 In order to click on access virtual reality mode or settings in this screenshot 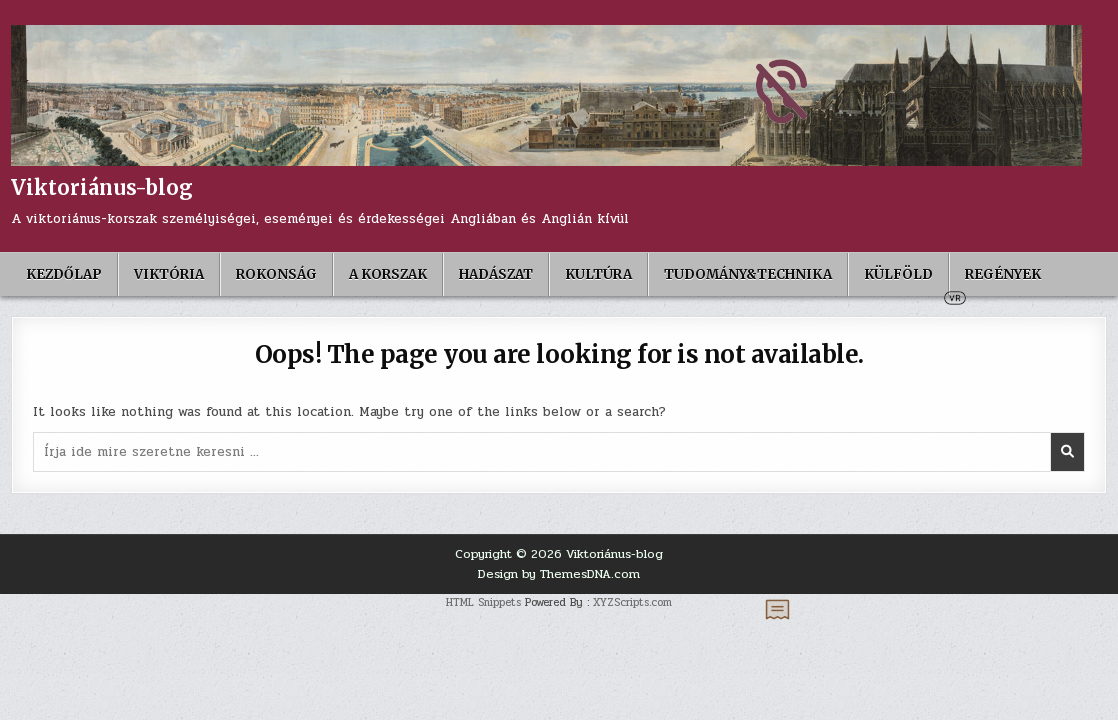, I will do `click(955, 298)`.